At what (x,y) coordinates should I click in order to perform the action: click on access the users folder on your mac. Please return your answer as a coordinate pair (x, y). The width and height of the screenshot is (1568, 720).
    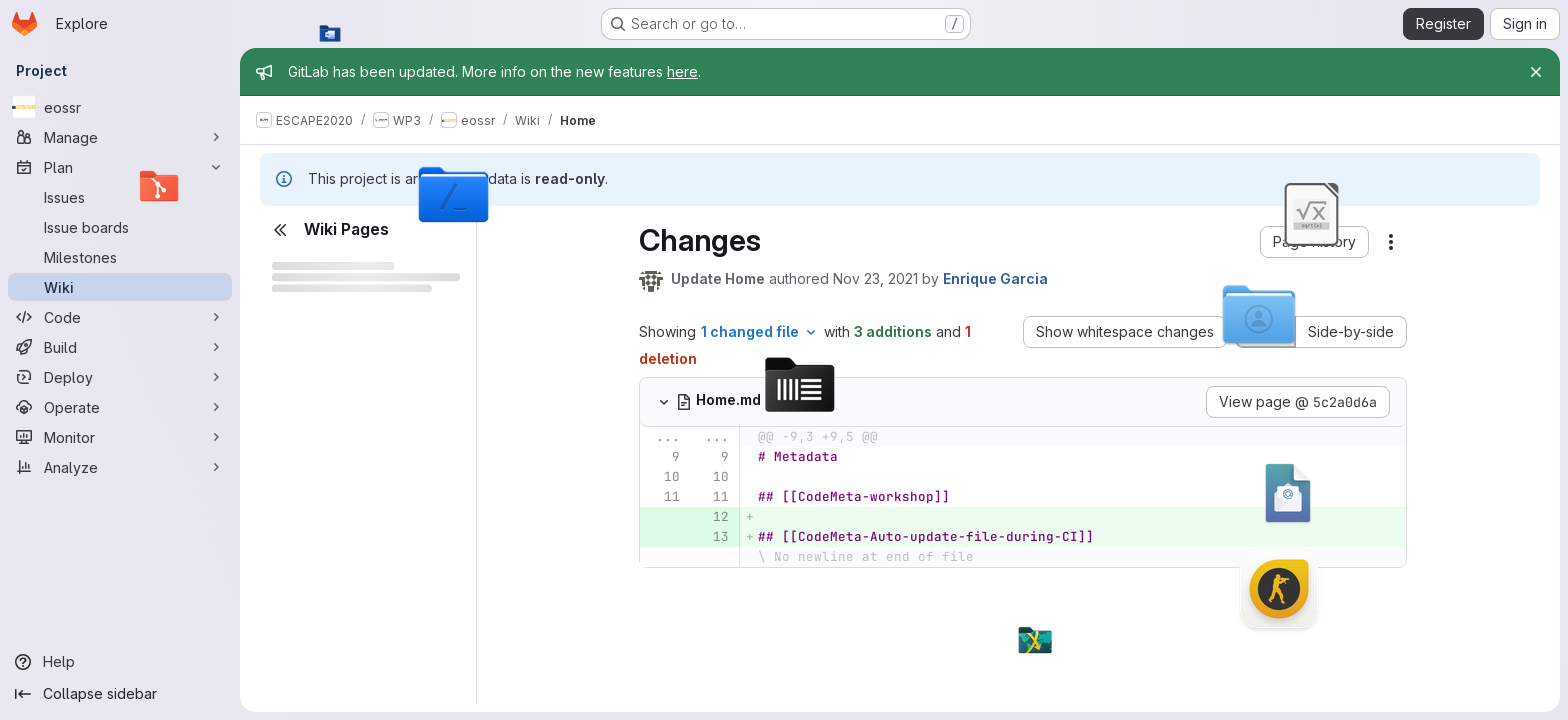
    Looking at the image, I should click on (1259, 314).